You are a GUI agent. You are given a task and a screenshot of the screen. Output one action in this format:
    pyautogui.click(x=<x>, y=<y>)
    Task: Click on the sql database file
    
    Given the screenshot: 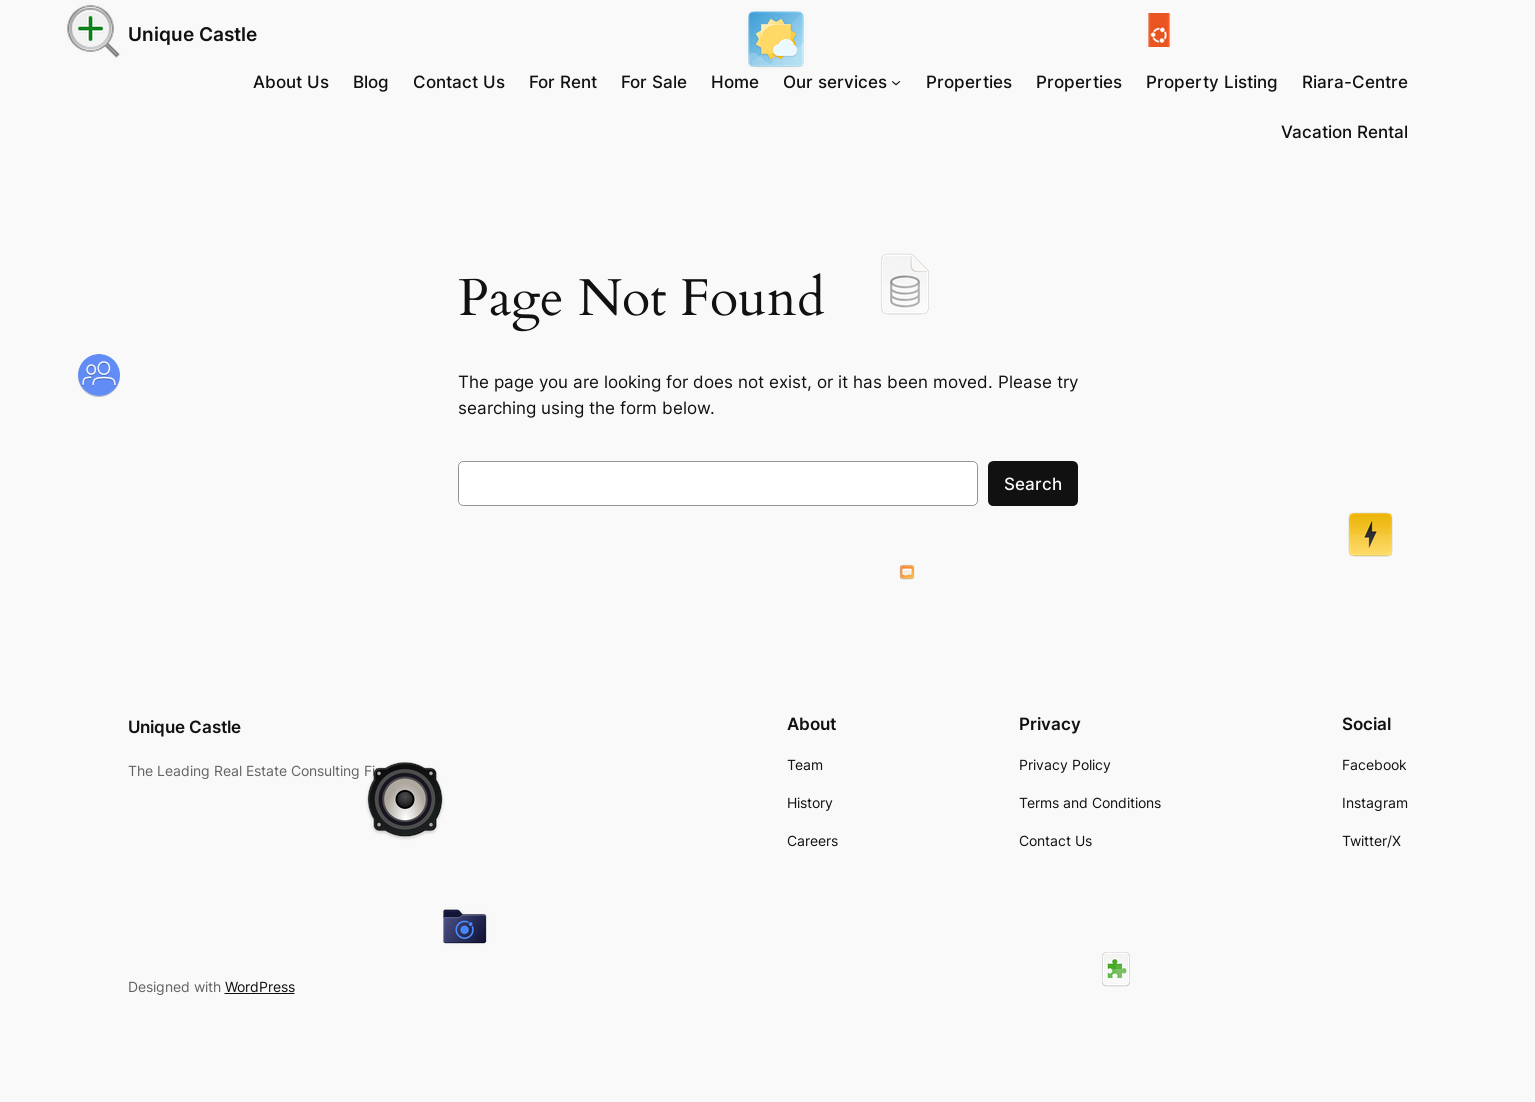 What is the action you would take?
    pyautogui.click(x=905, y=284)
    